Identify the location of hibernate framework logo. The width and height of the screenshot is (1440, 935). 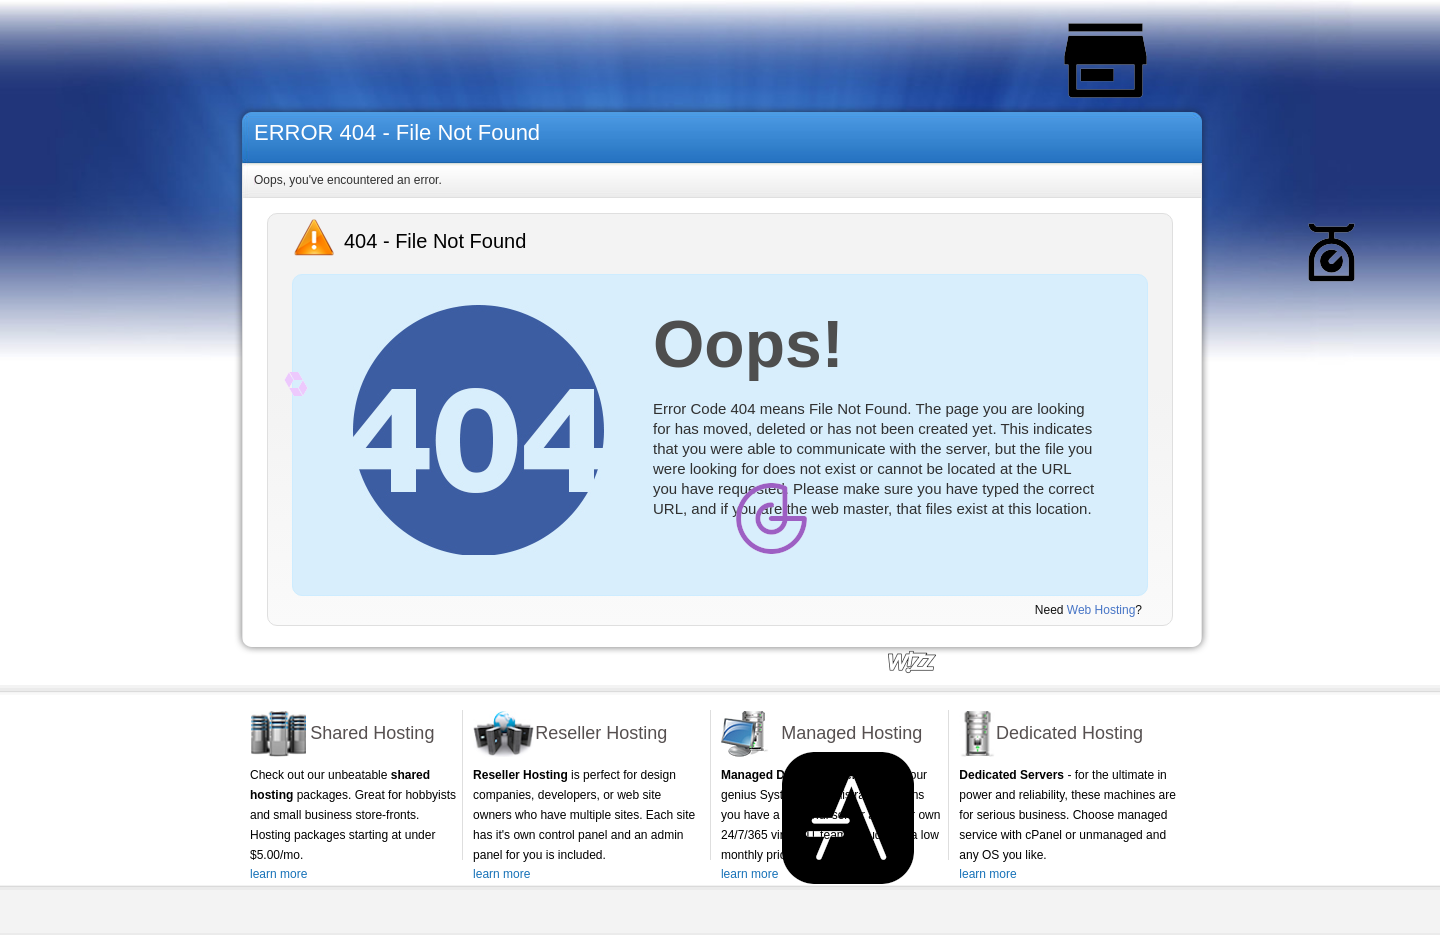
(296, 384).